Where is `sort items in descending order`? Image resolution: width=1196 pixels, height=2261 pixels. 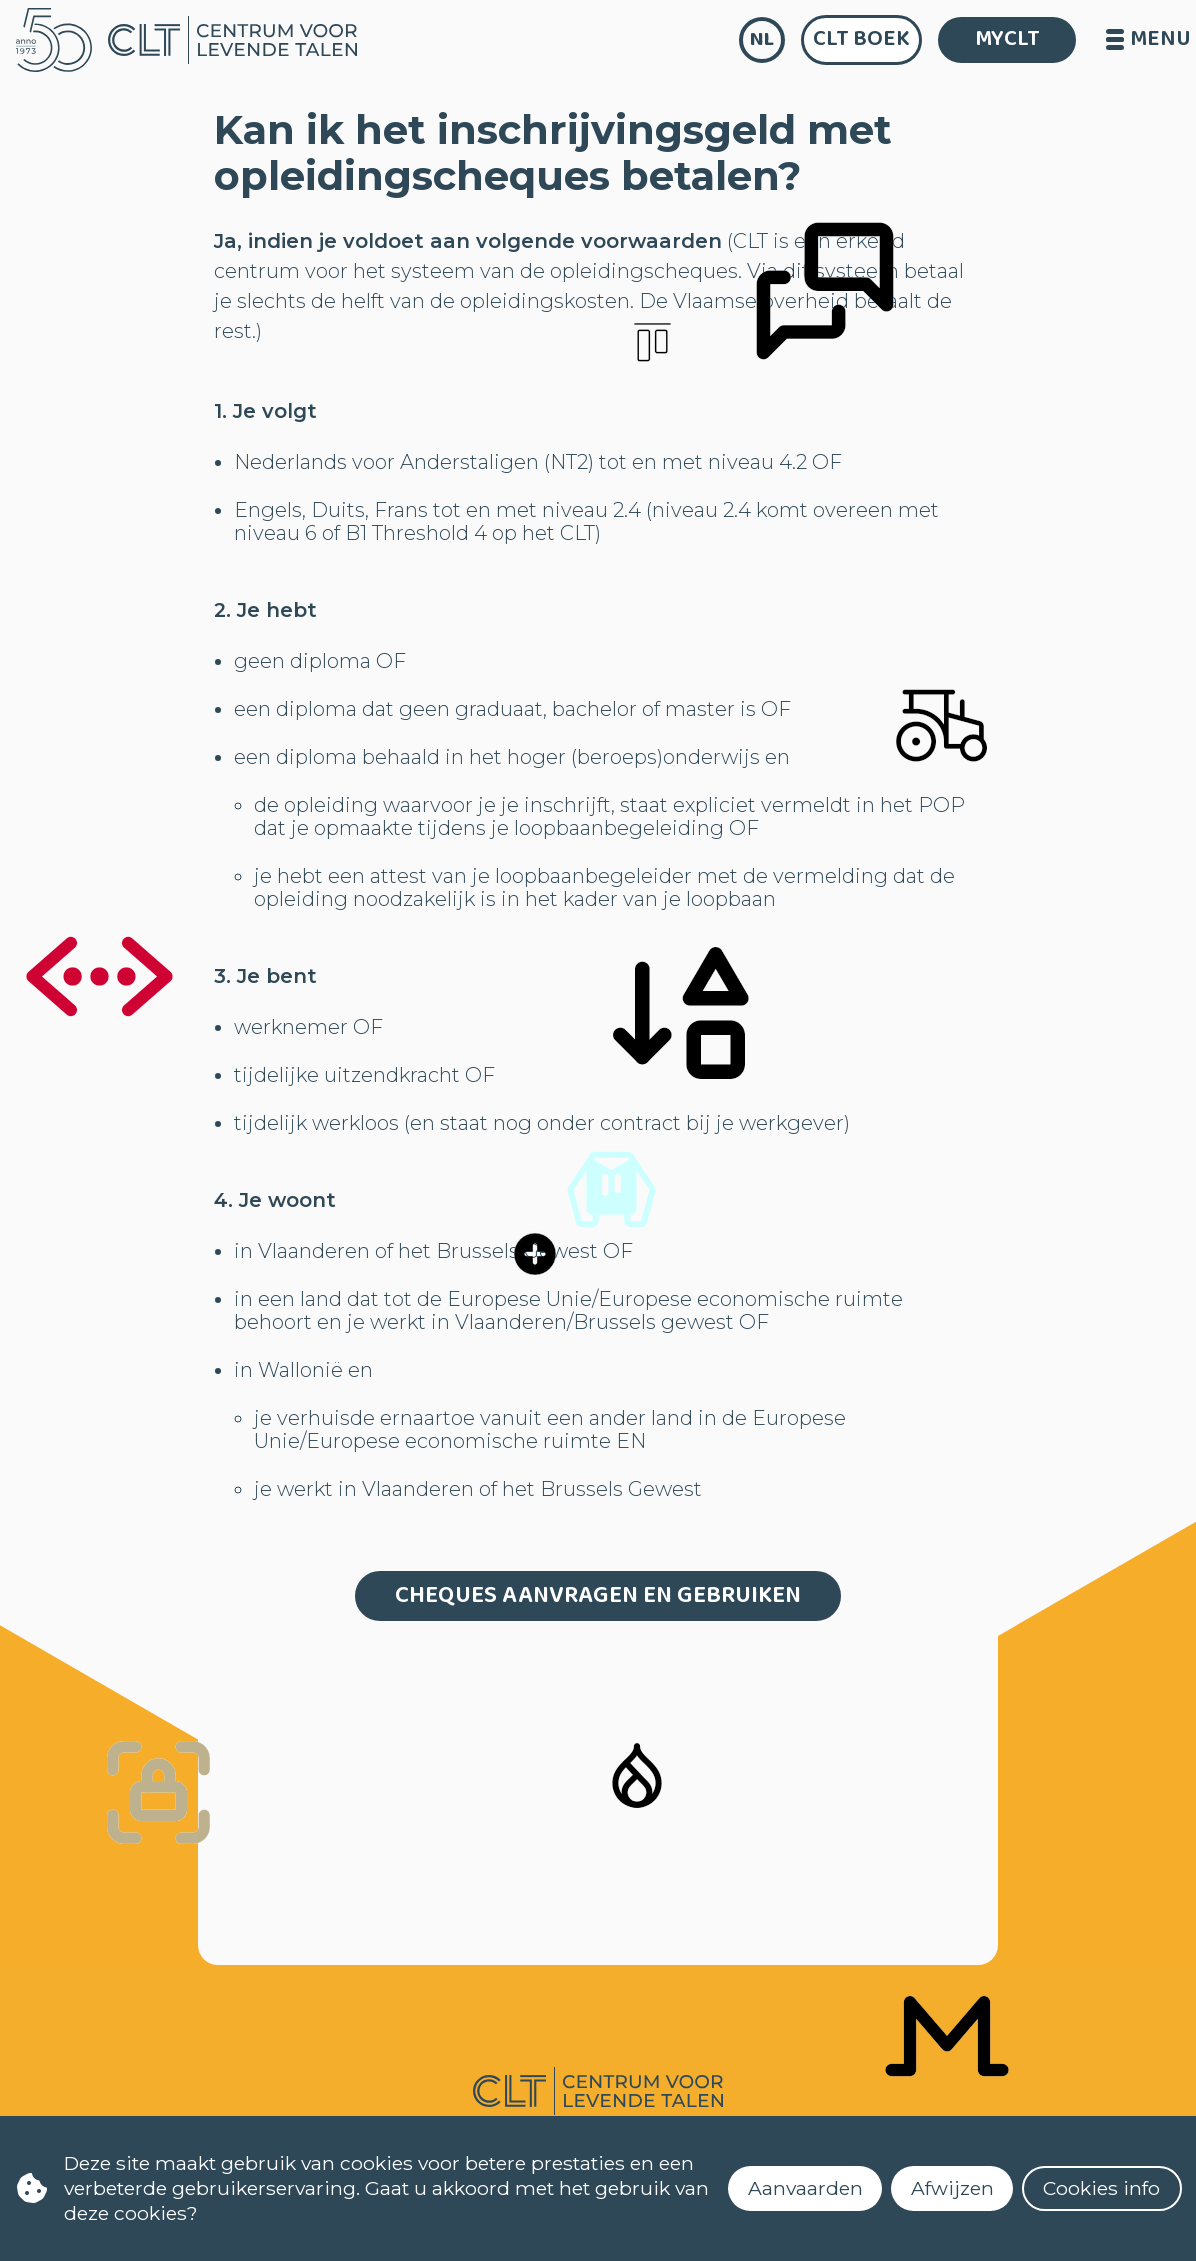
sort items in descending order is located at coordinates (679, 1013).